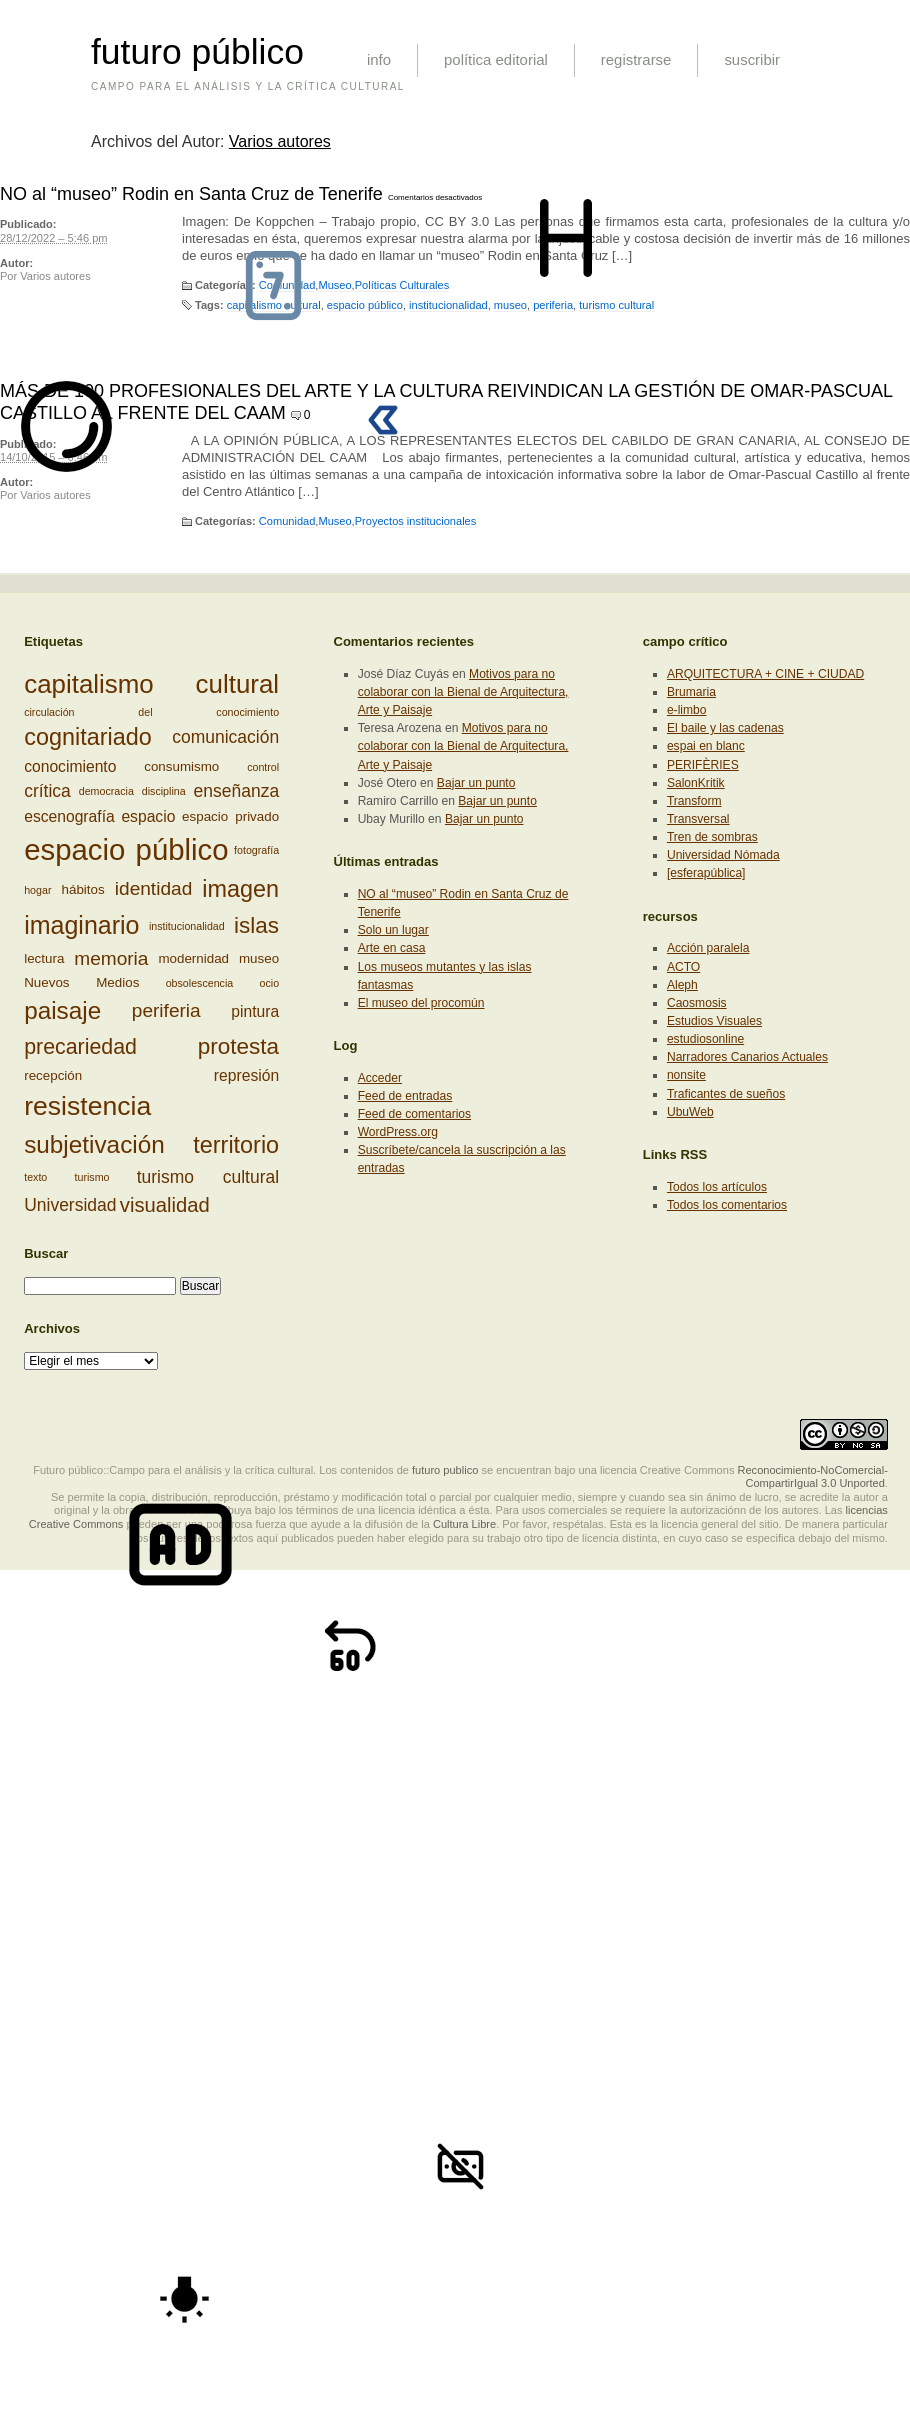 The height and width of the screenshot is (2422, 910). Describe the element at coordinates (66, 426) in the screenshot. I see `apply inner shadow effect to bottom-right corner` at that location.